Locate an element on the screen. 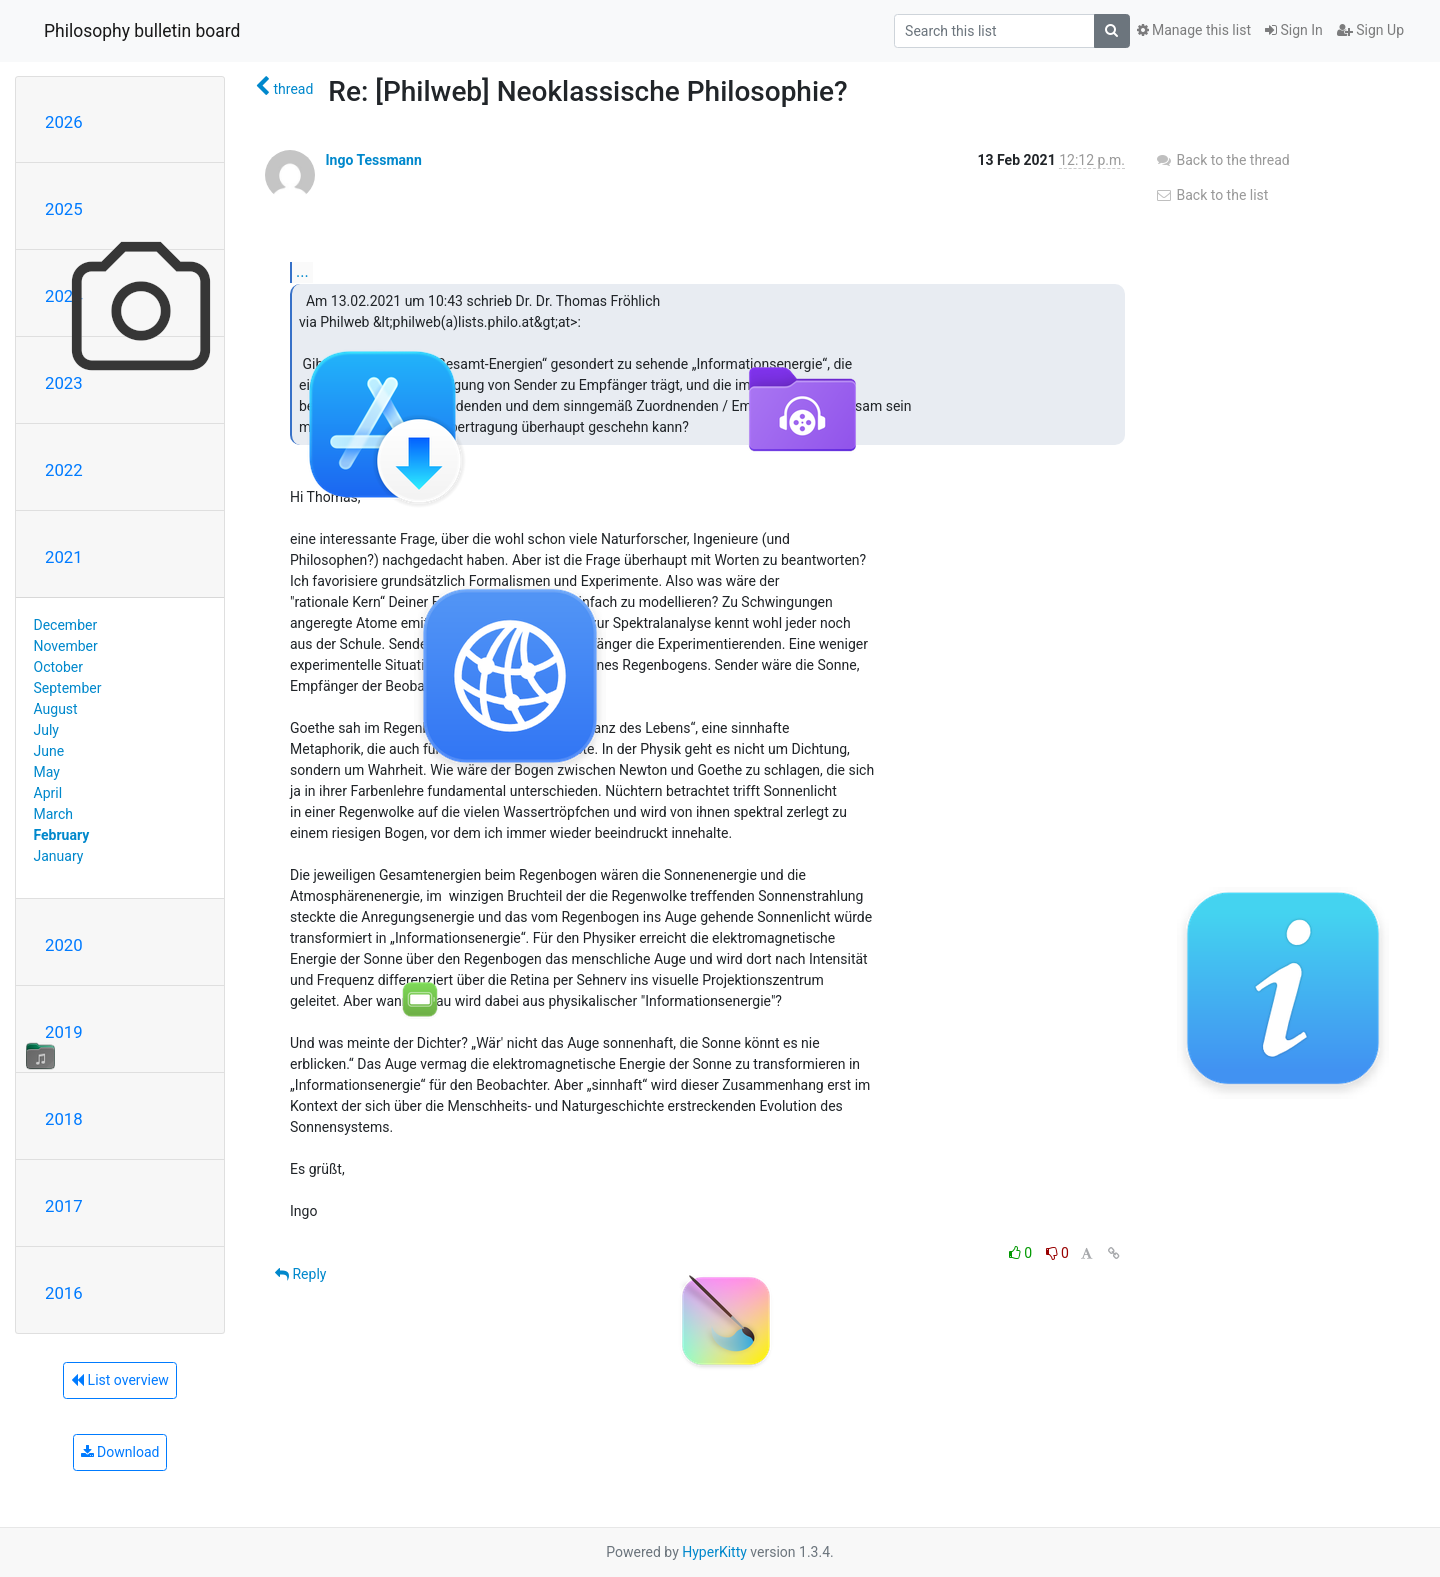  install or download new applications is located at coordinates (382, 424).